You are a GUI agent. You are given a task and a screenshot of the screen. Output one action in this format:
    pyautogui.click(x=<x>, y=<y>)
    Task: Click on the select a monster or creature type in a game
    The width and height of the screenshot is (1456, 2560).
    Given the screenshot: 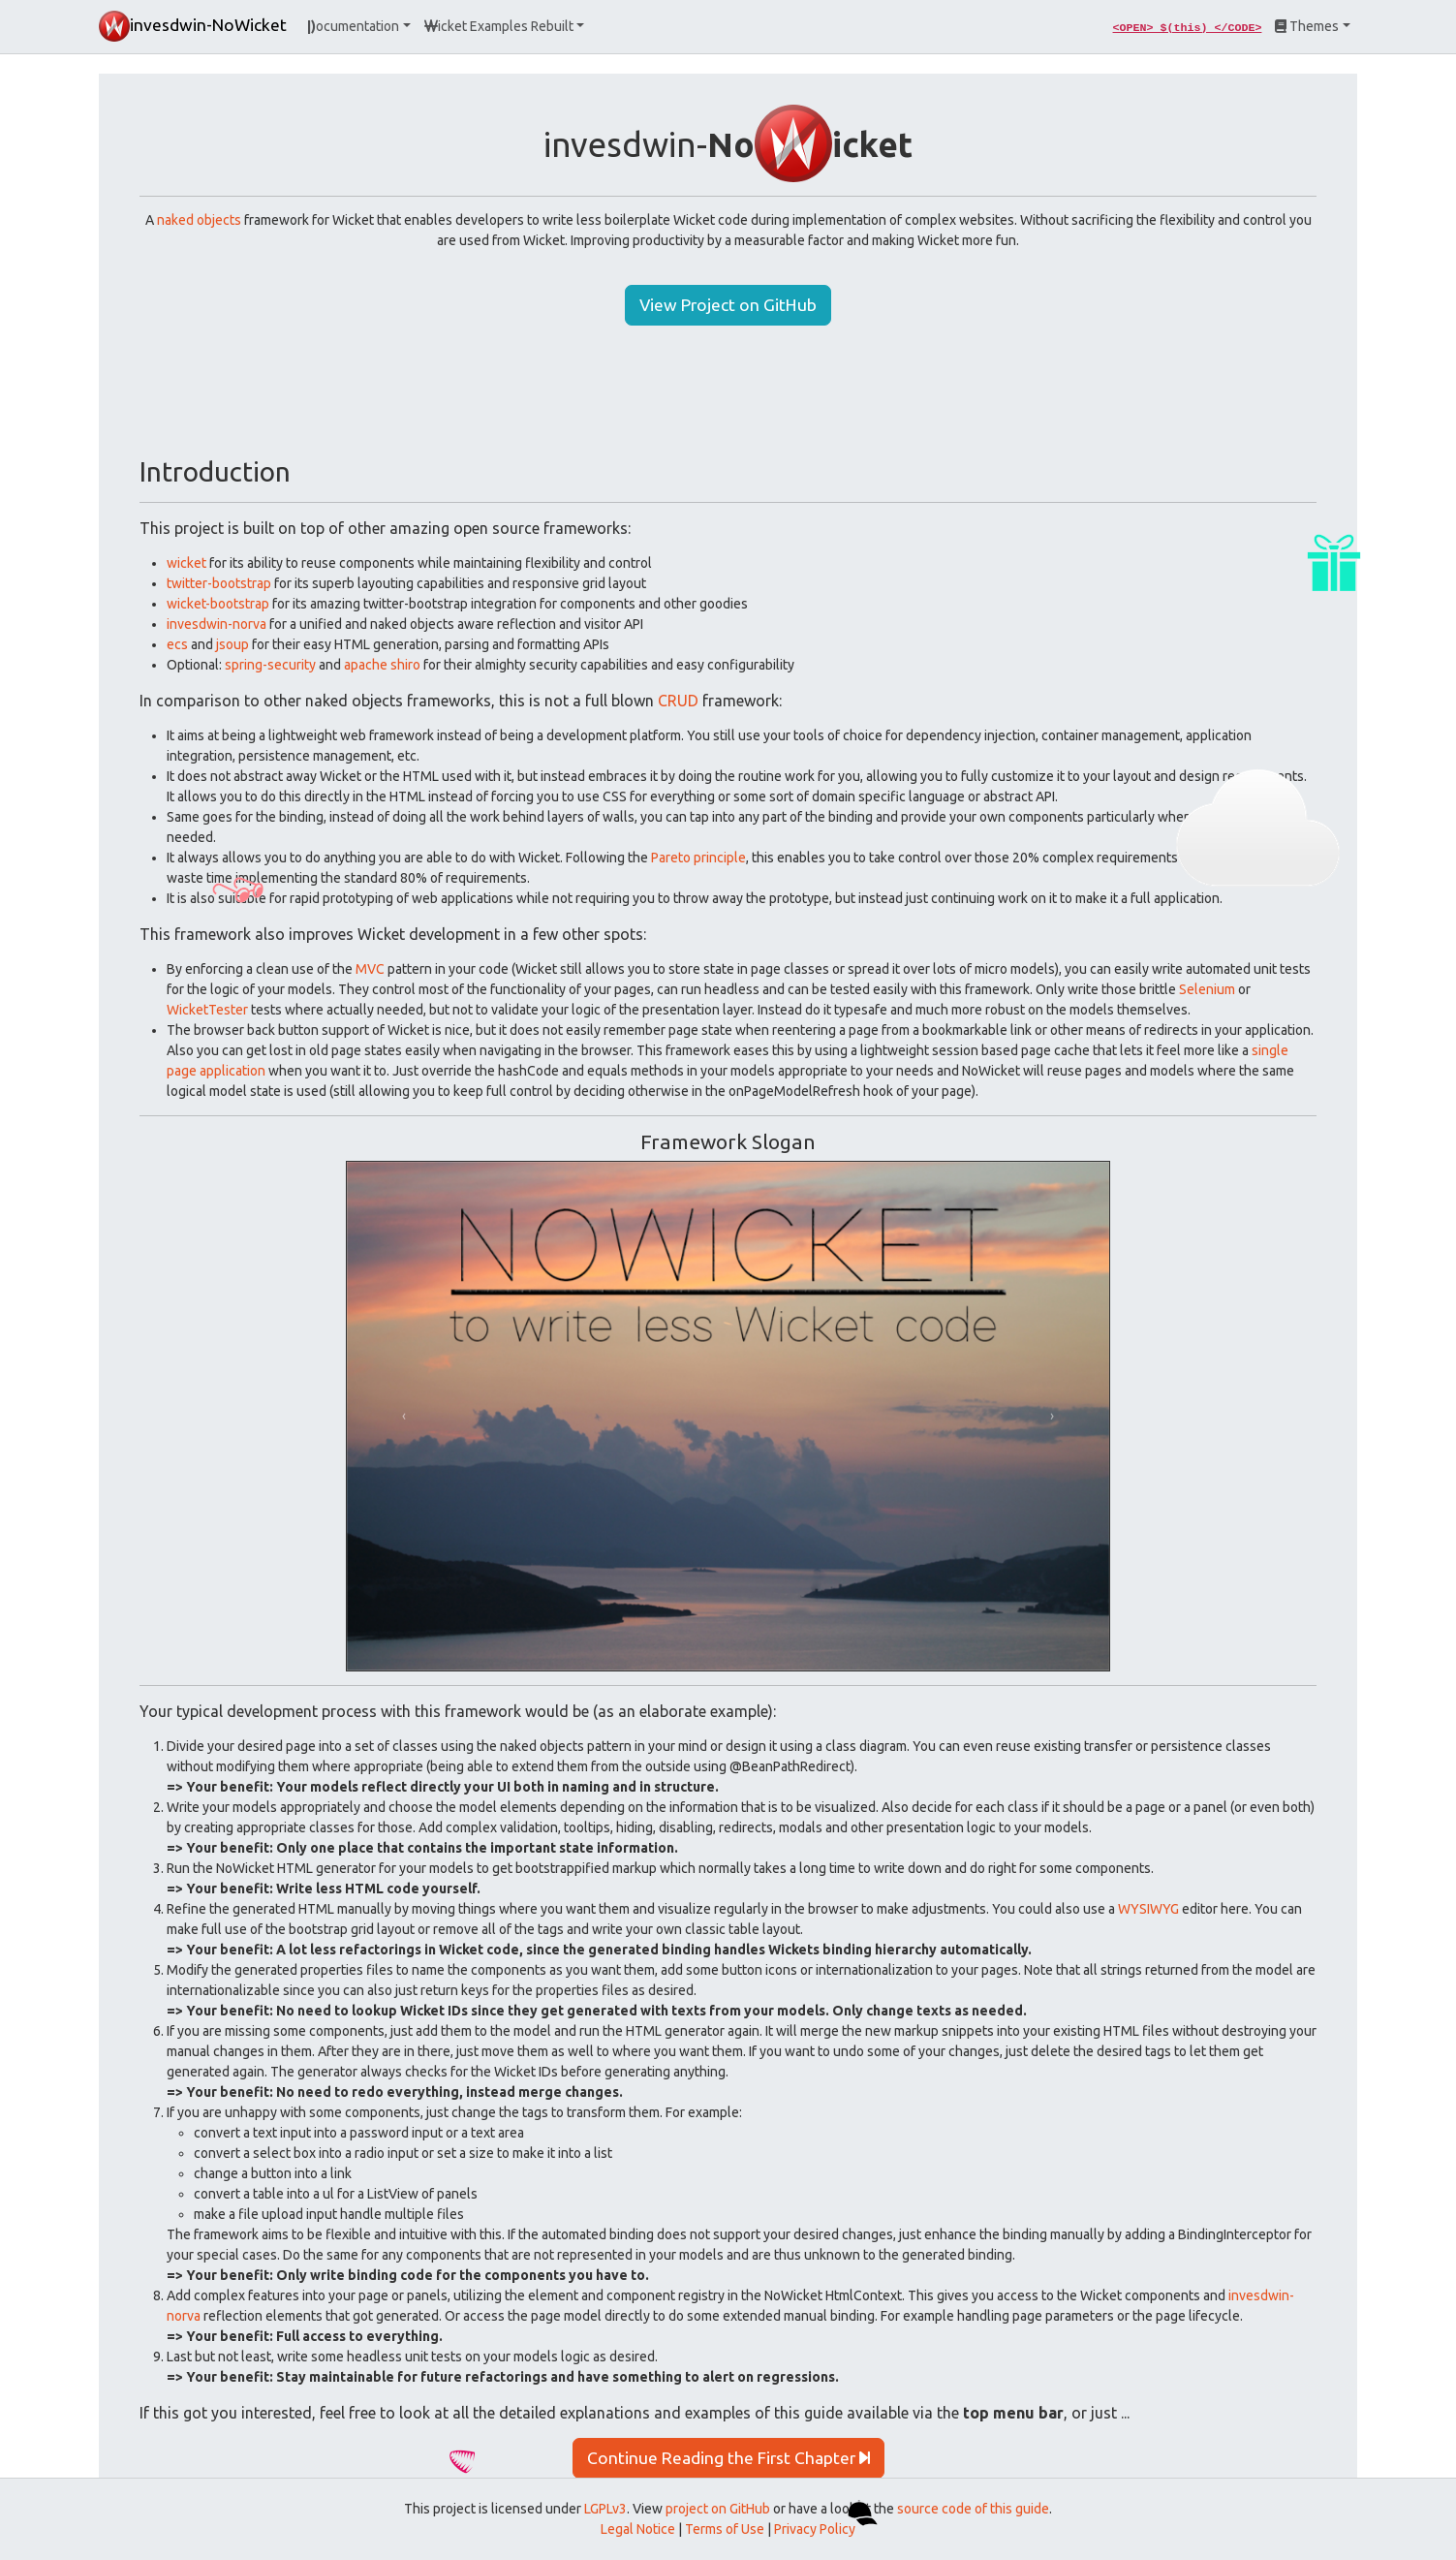 What is the action you would take?
    pyautogui.click(x=462, y=2461)
    